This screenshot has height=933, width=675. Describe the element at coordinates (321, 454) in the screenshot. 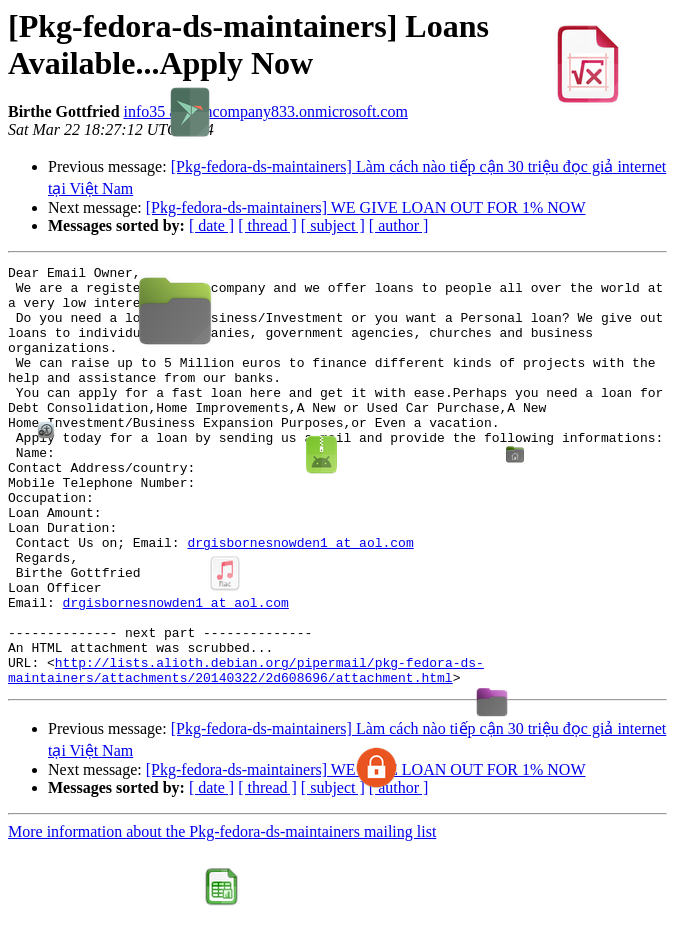

I see `android app package file (APK) ready for installation` at that location.